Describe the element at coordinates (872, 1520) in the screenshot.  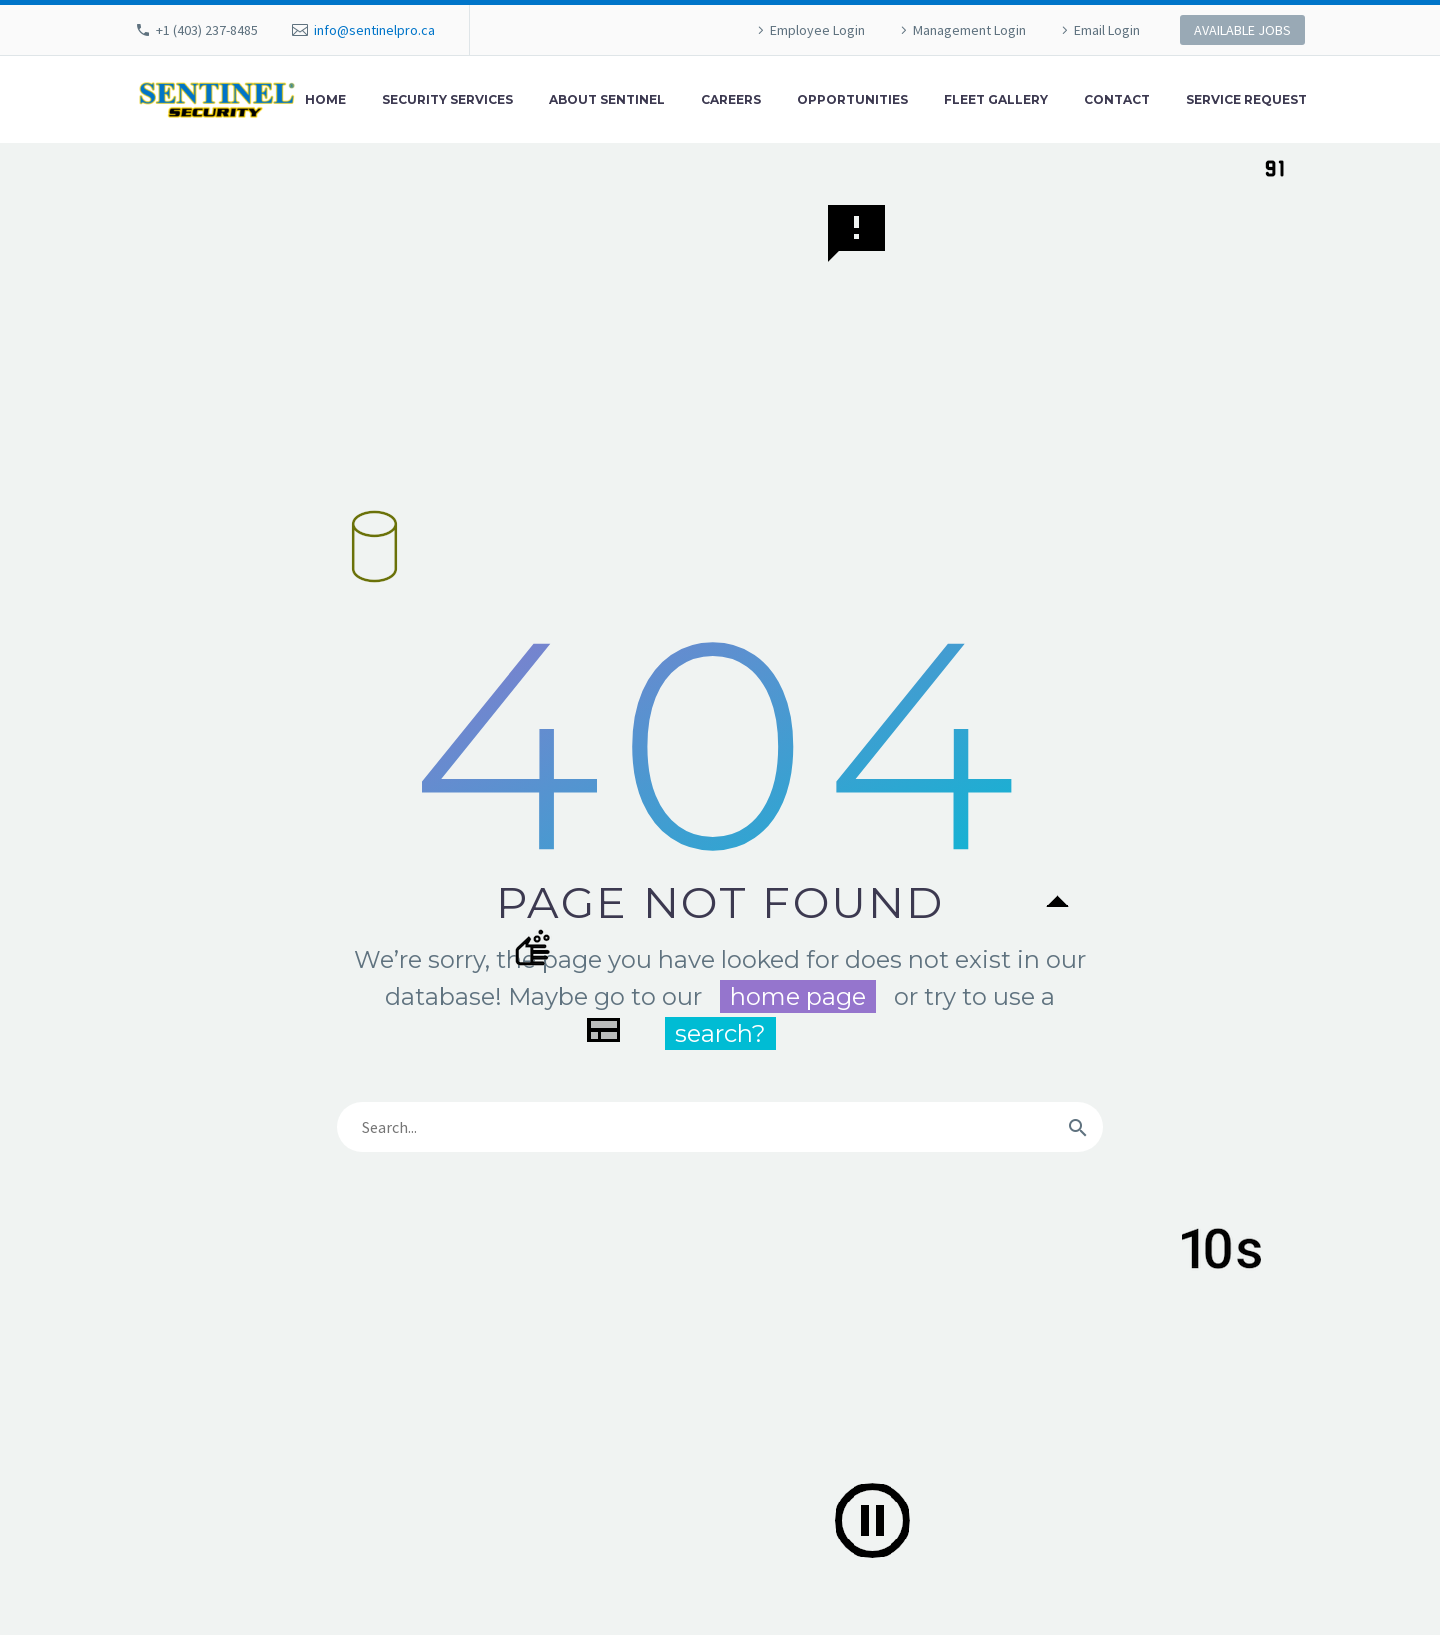
I see `pause media playback` at that location.